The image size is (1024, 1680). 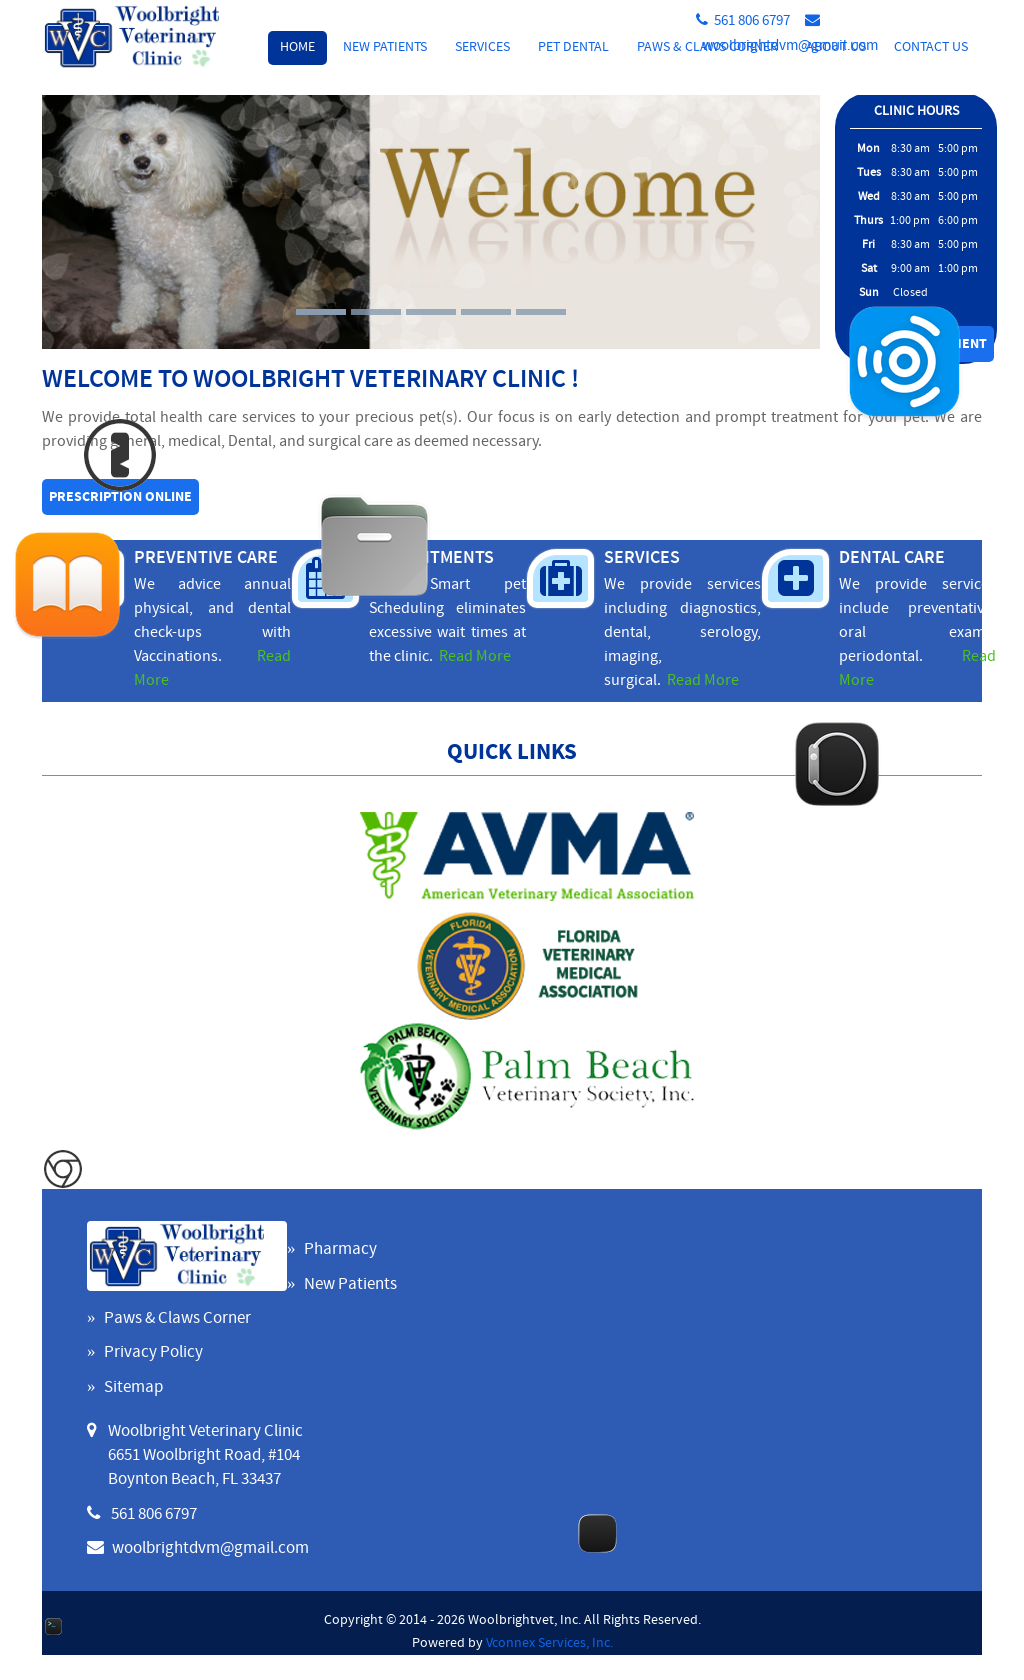 What do you see at coordinates (53, 1626) in the screenshot?
I see `open terminal application` at bounding box center [53, 1626].